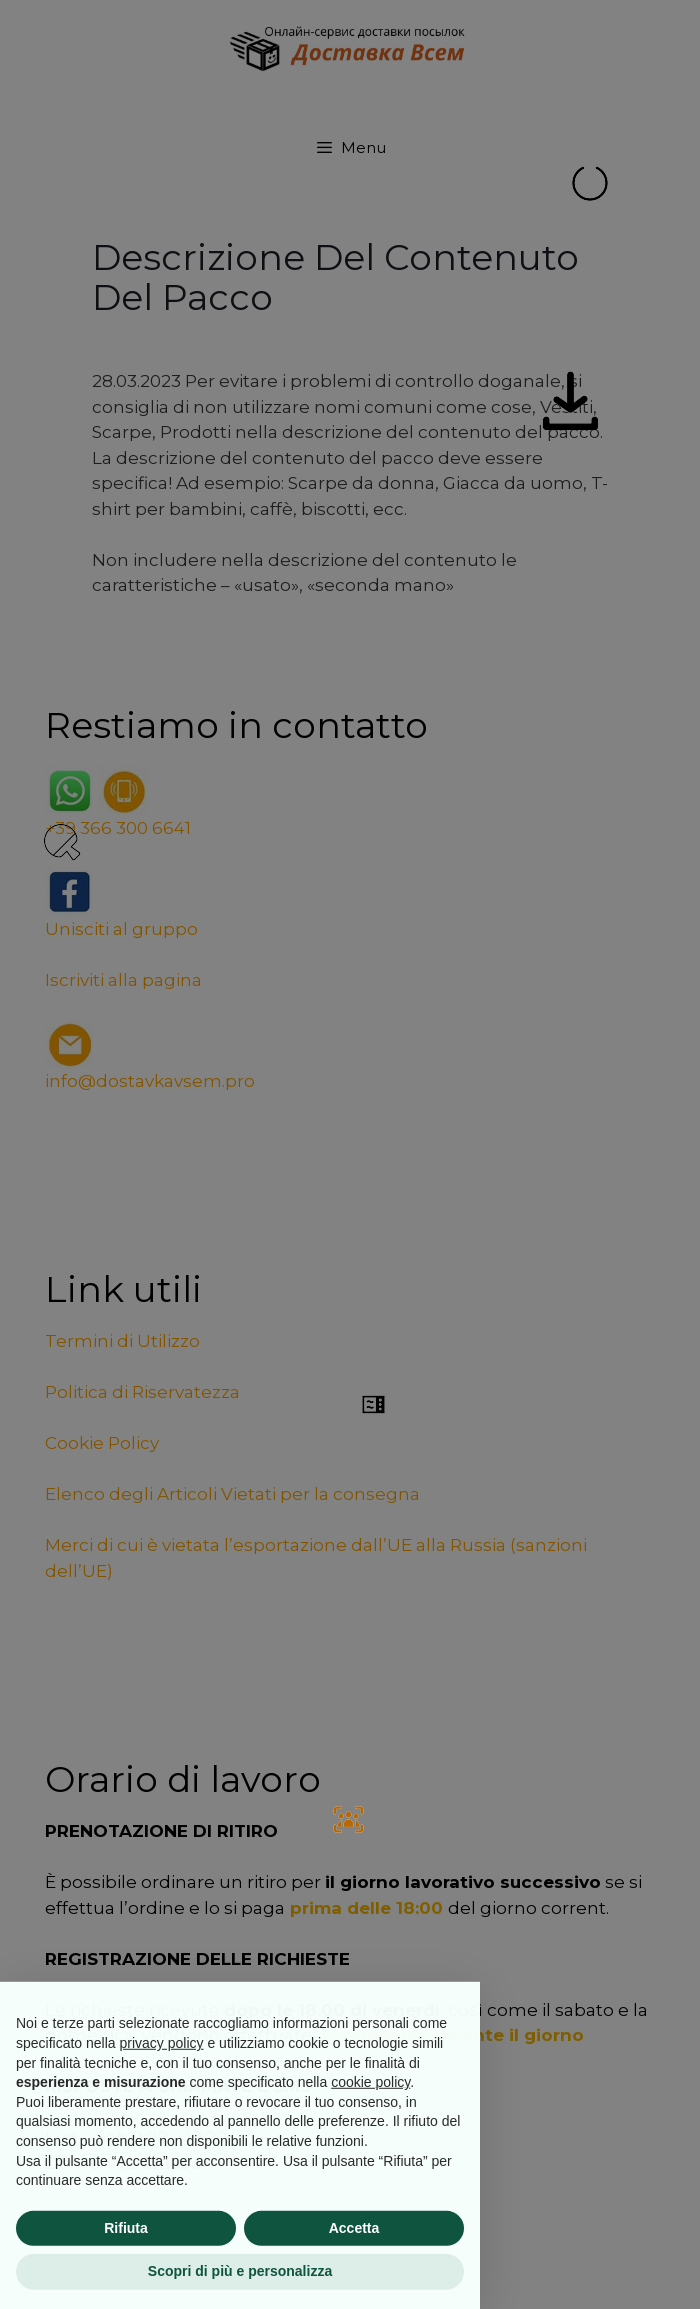 This screenshot has height=2309, width=700. Describe the element at coordinates (590, 183) in the screenshot. I see `loading or processing in progress` at that location.